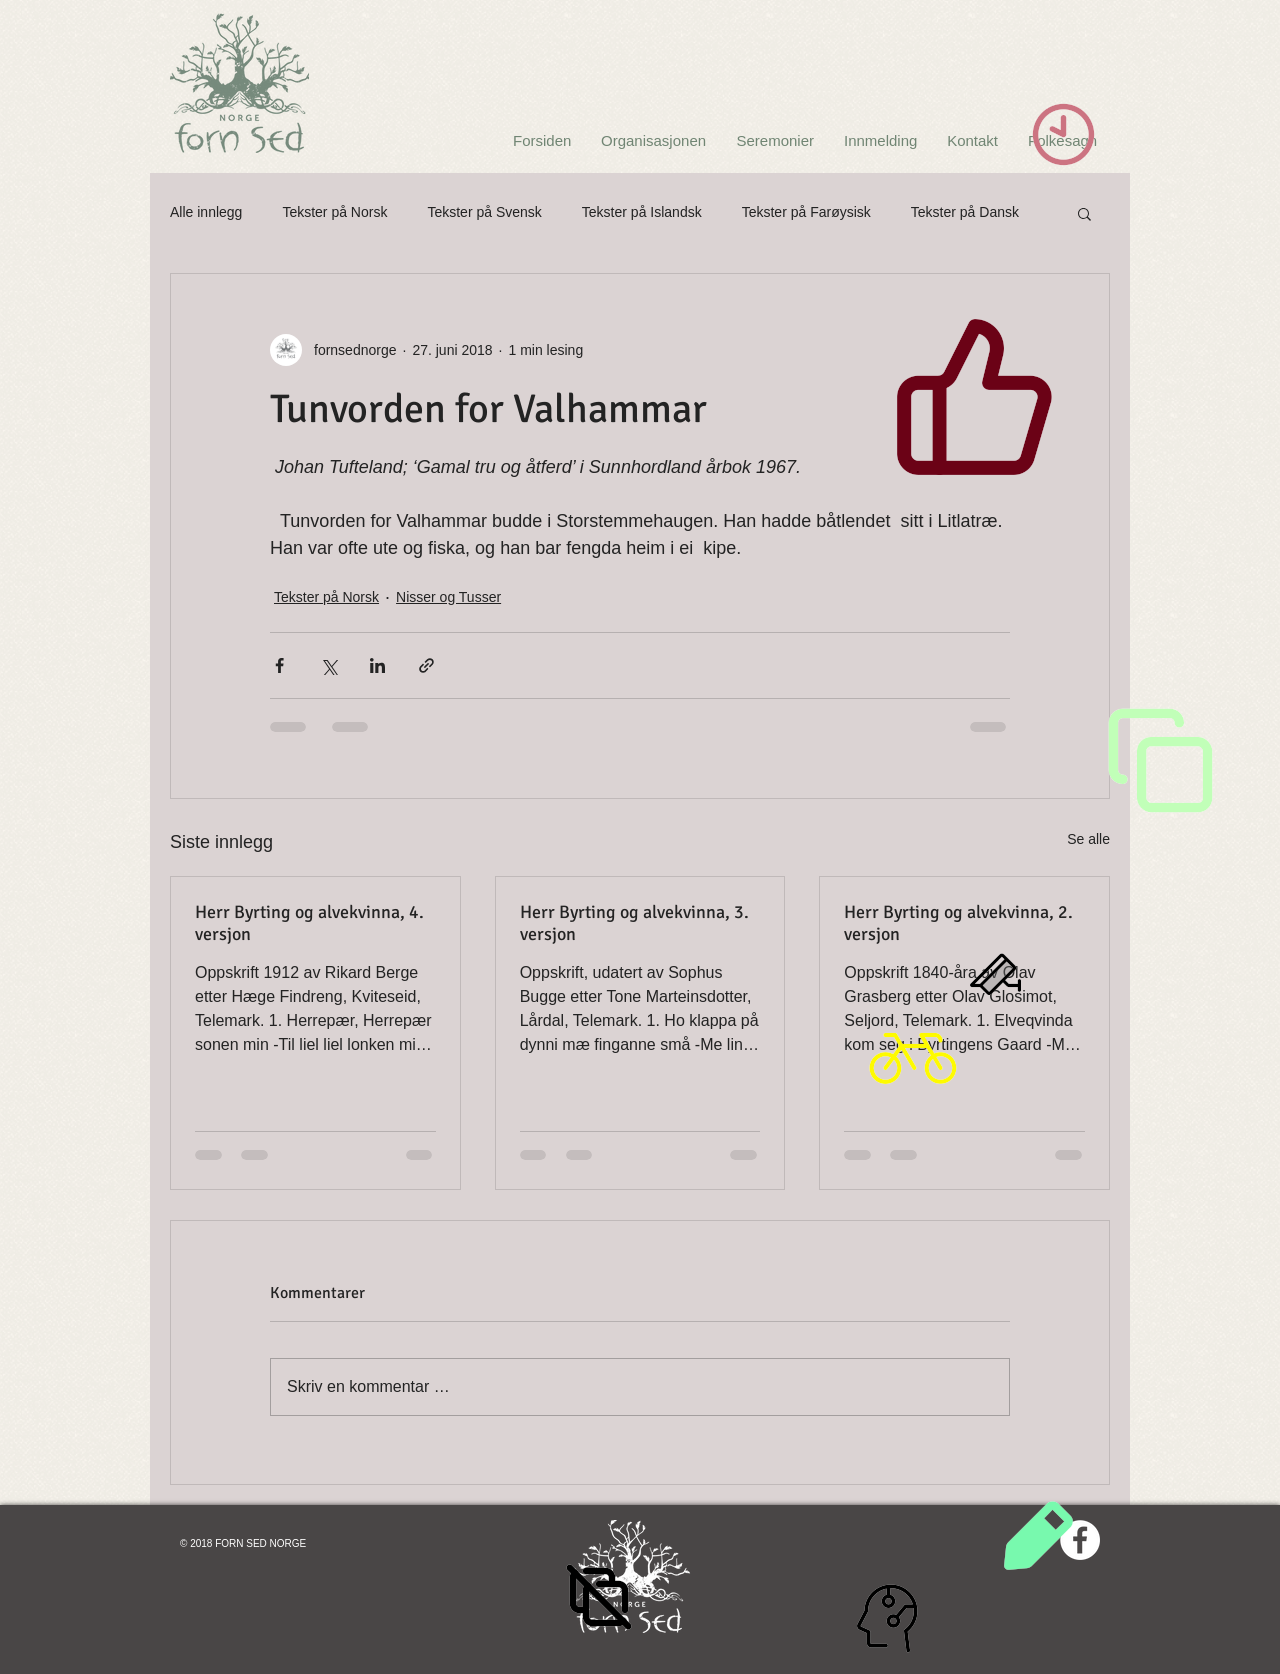  Describe the element at coordinates (1063, 134) in the screenshot. I see `indicates the current time is 10 o'clock` at that location.